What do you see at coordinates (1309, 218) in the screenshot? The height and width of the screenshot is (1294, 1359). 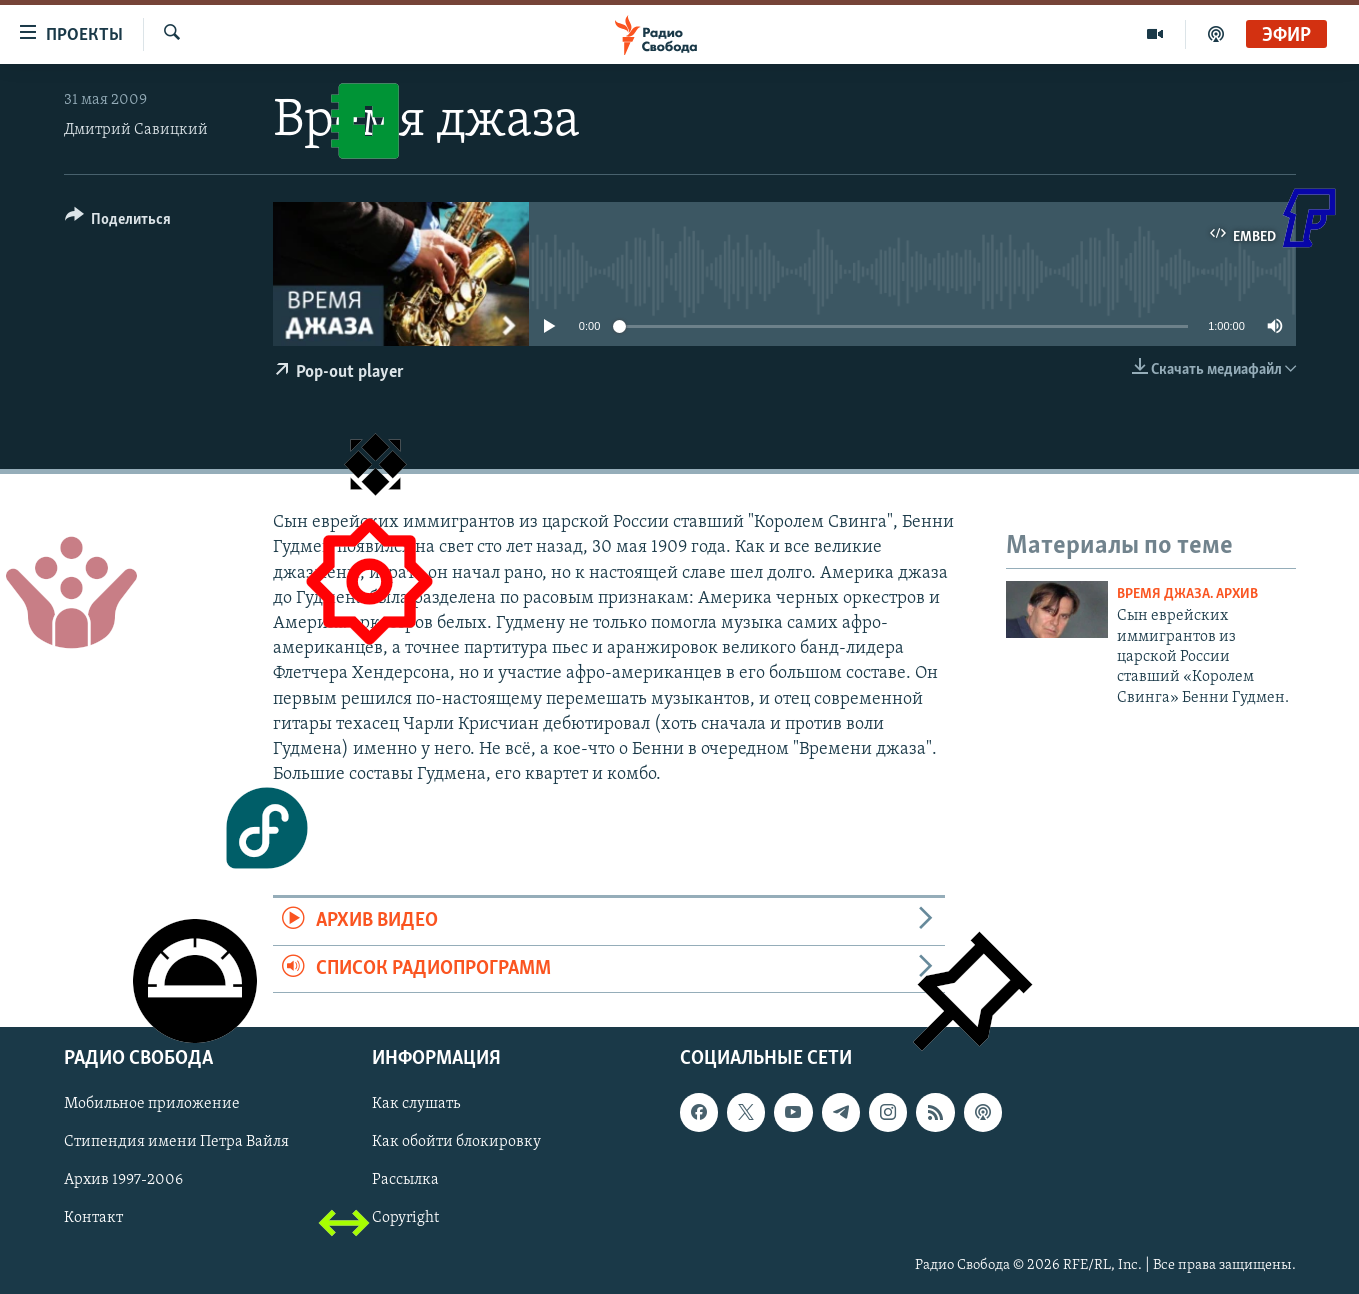 I see `check temperature or thermal readings` at bounding box center [1309, 218].